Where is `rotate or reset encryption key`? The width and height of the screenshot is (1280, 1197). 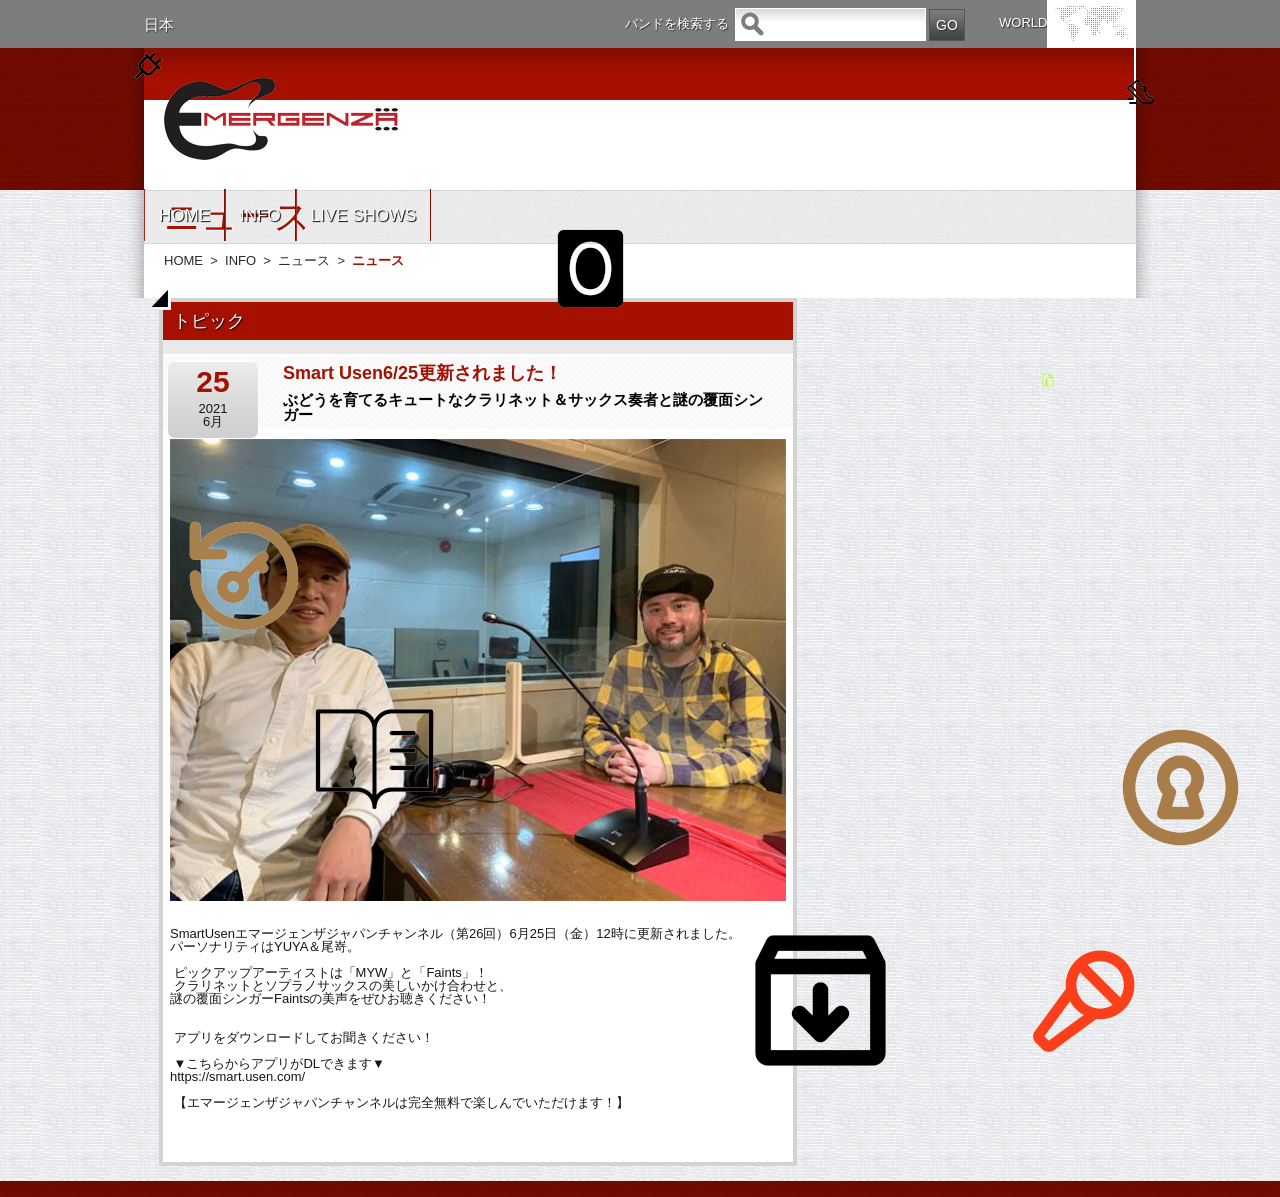
rotate or reset encryption key is located at coordinates (244, 576).